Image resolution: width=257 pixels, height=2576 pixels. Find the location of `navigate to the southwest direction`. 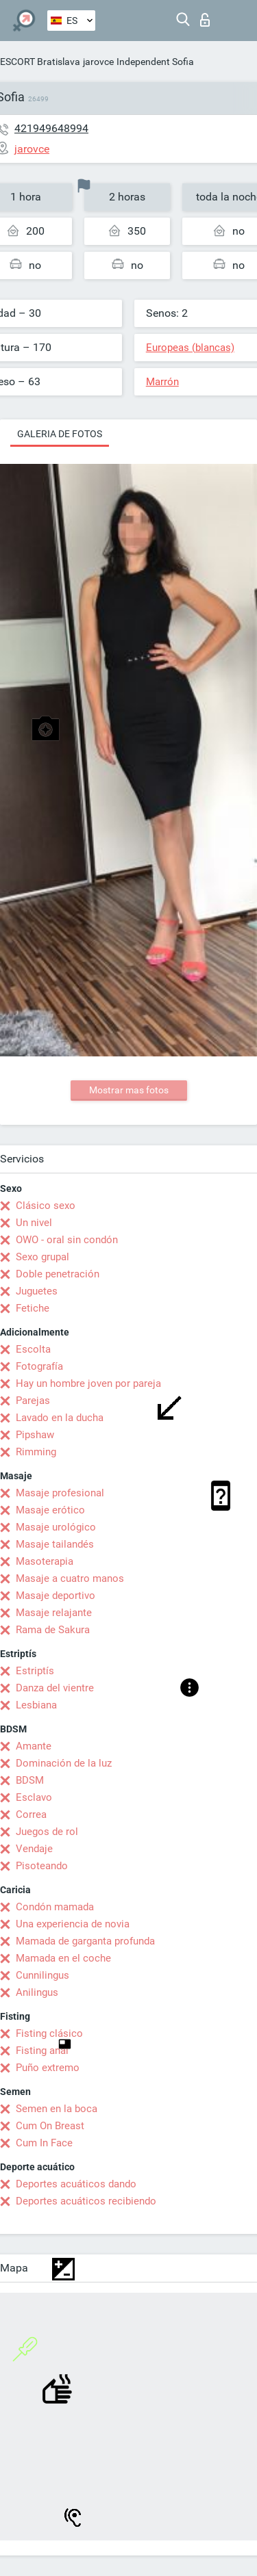

navigate to the southwest direction is located at coordinates (169, 1408).